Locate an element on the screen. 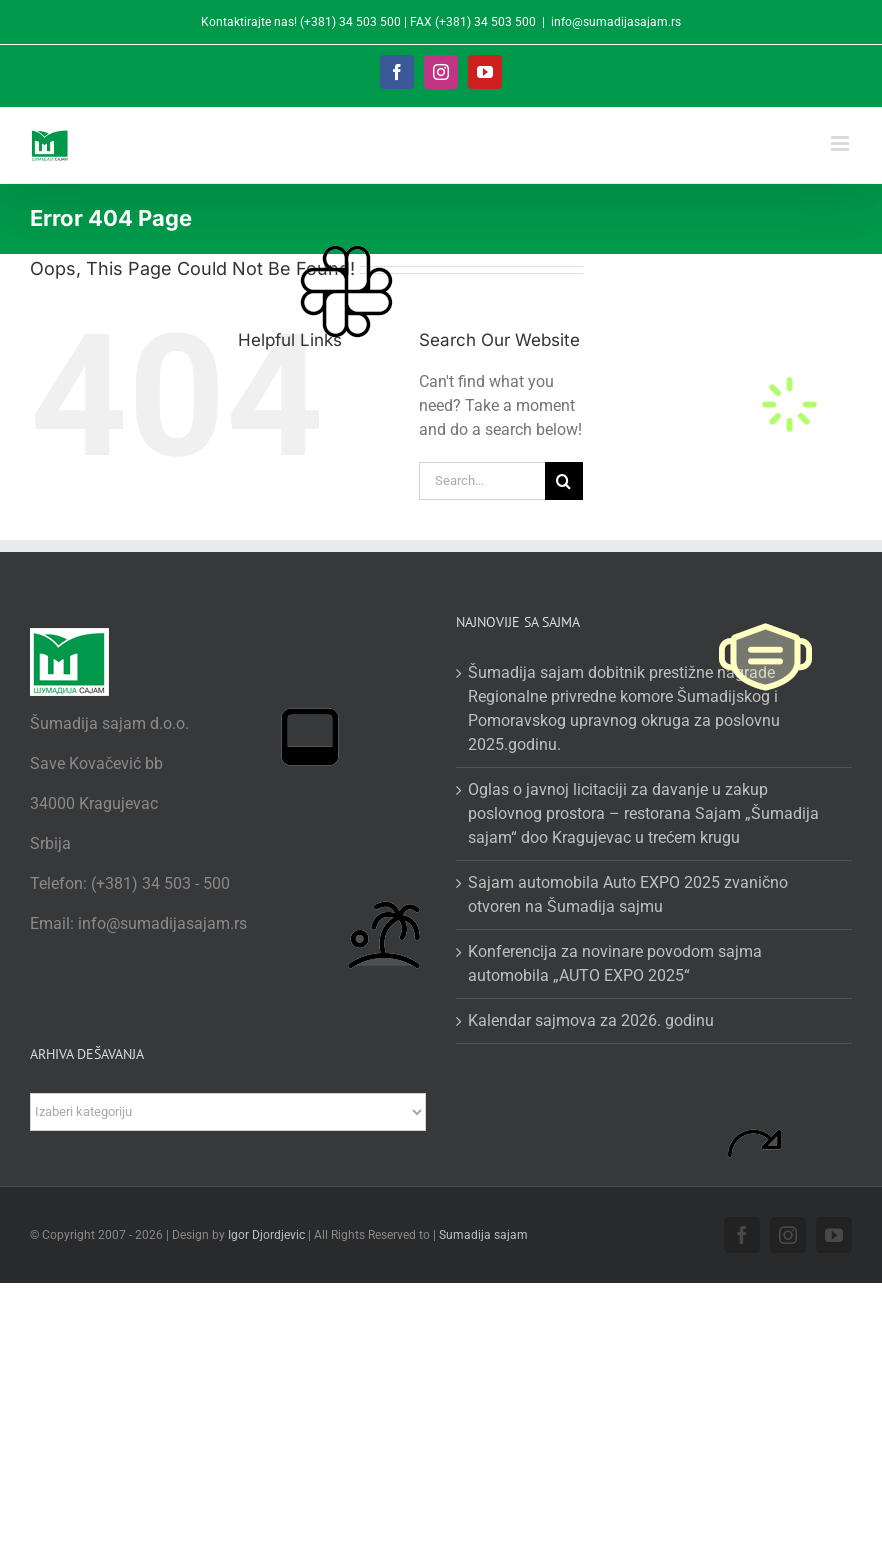  redo an action is located at coordinates (753, 1141).